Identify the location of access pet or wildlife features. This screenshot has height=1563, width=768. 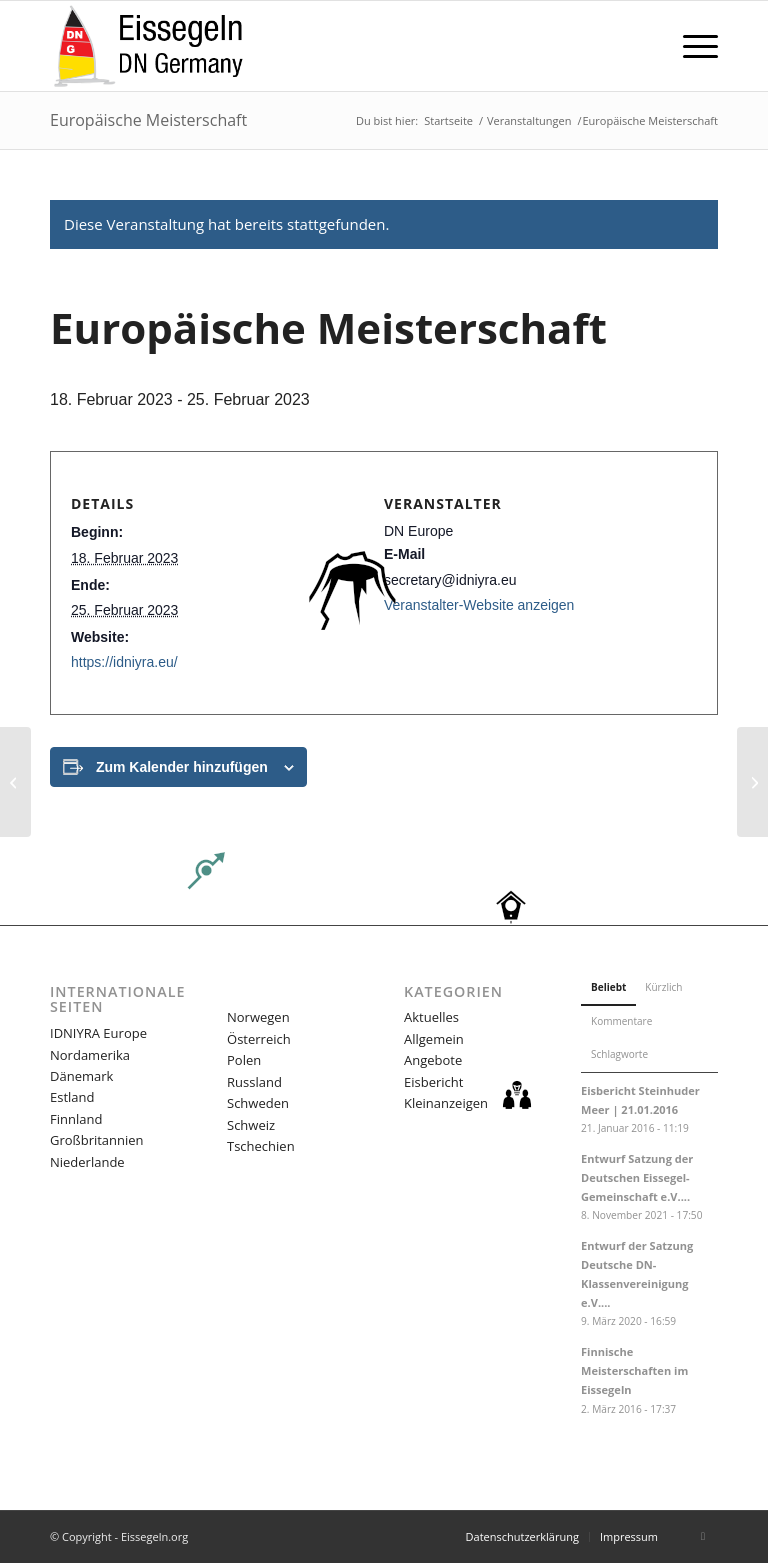
(511, 907).